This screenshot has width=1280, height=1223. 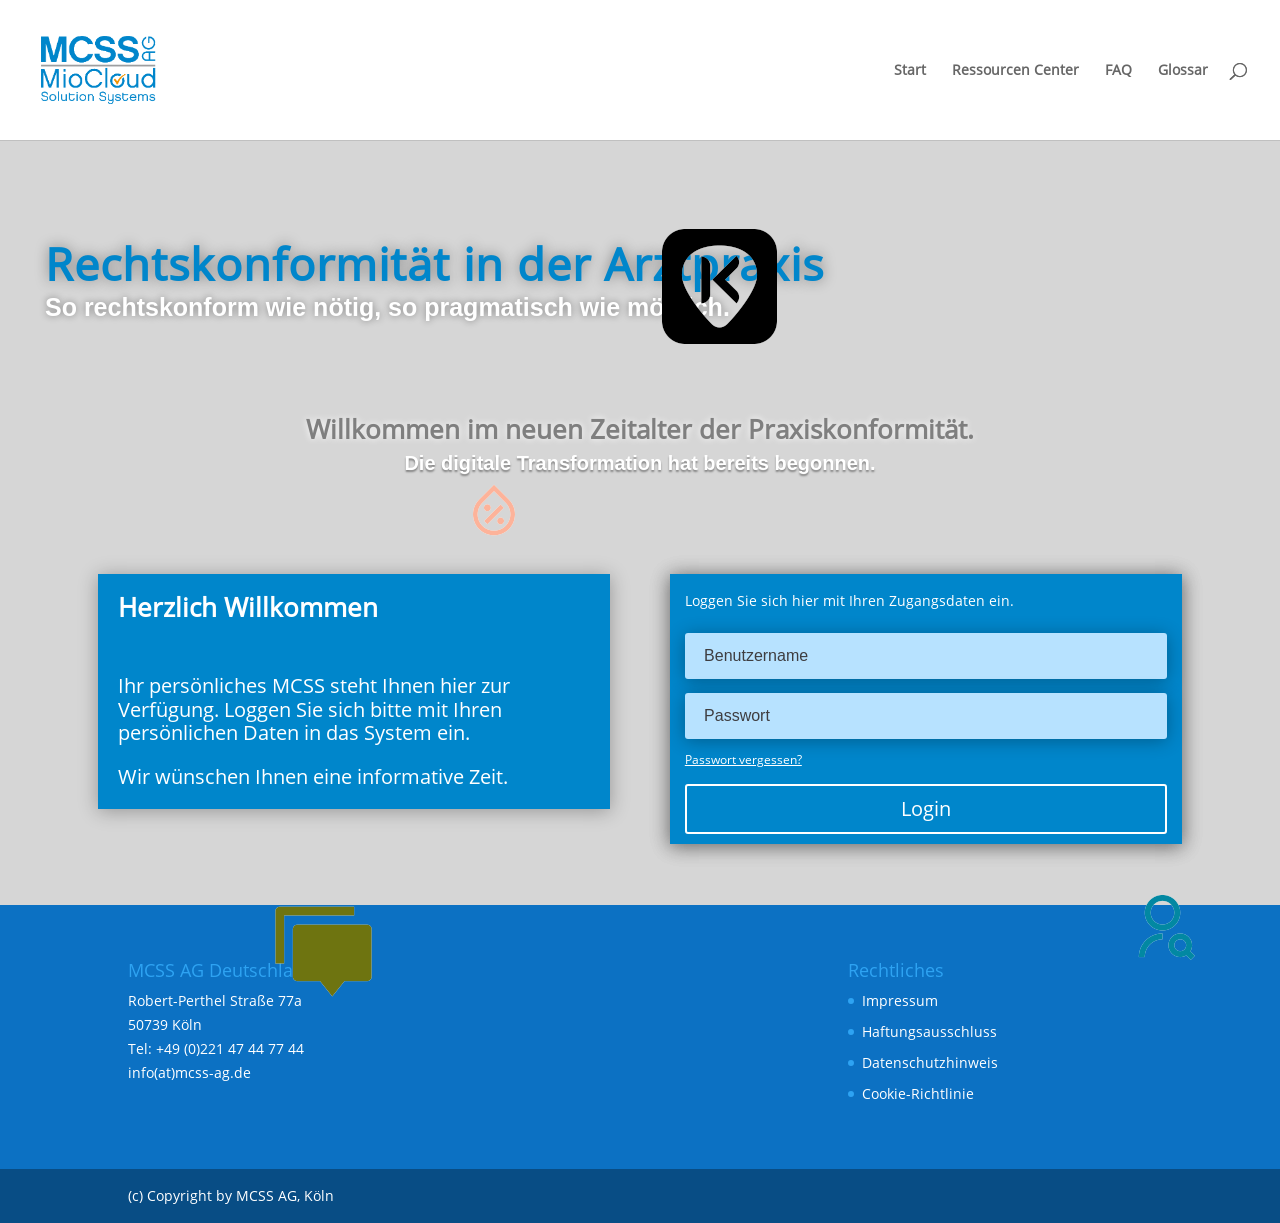 I want to click on start a discussion or group conversation, so click(x=323, y=950).